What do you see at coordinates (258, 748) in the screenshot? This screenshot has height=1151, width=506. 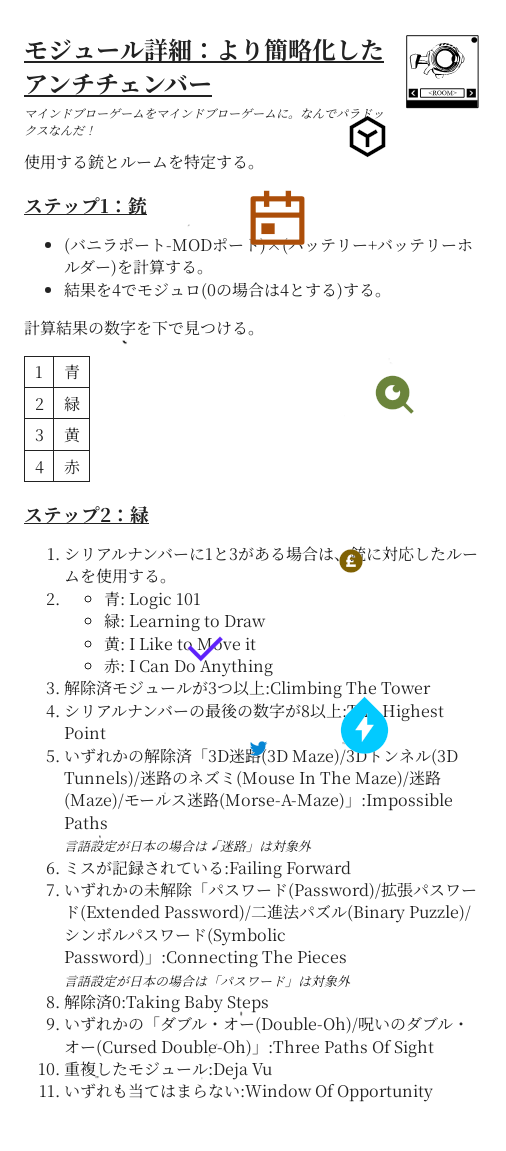 I see `share to twitter` at bounding box center [258, 748].